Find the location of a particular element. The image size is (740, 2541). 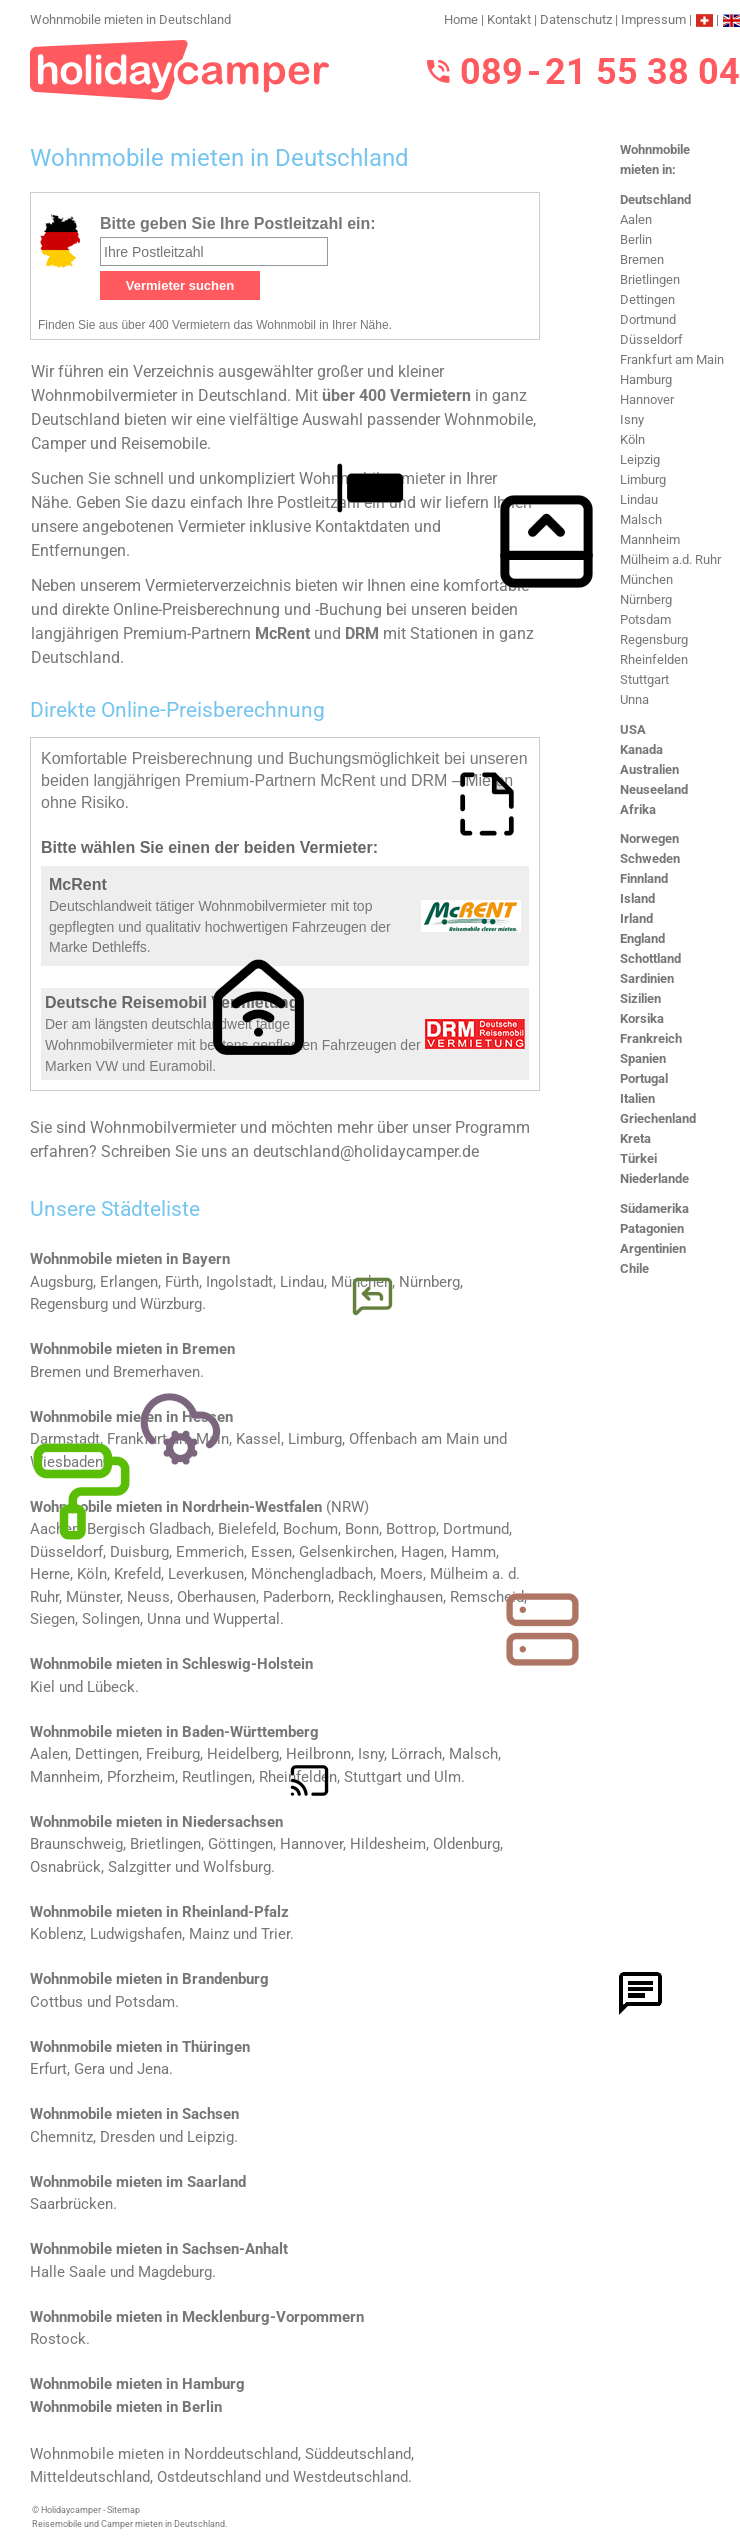

cast media to a nearby device is located at coordinates (309, 1780).